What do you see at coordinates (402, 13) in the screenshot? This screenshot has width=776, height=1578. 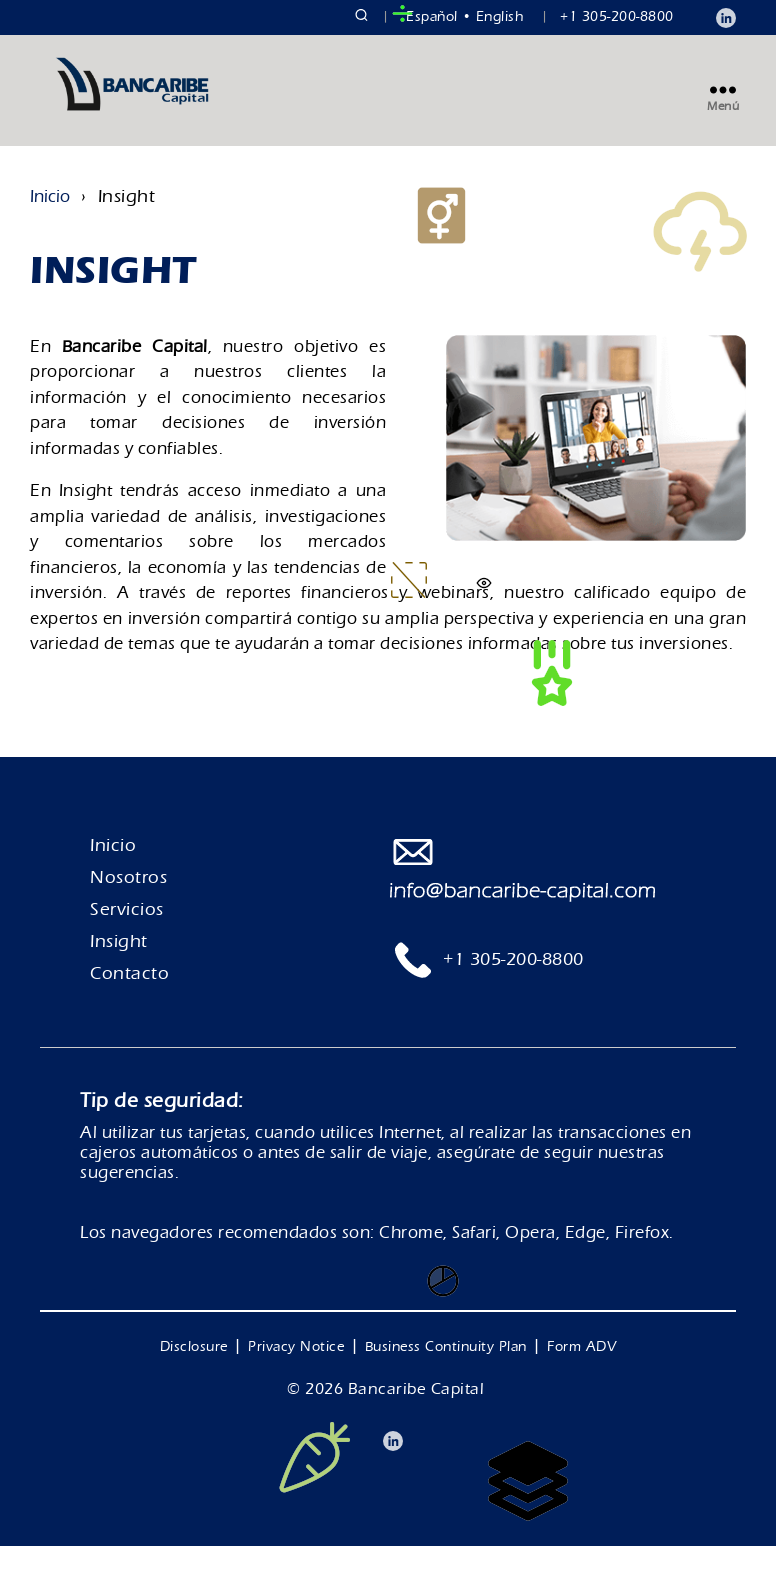 I see `perform division calculation` at bounding box center [402, 13].